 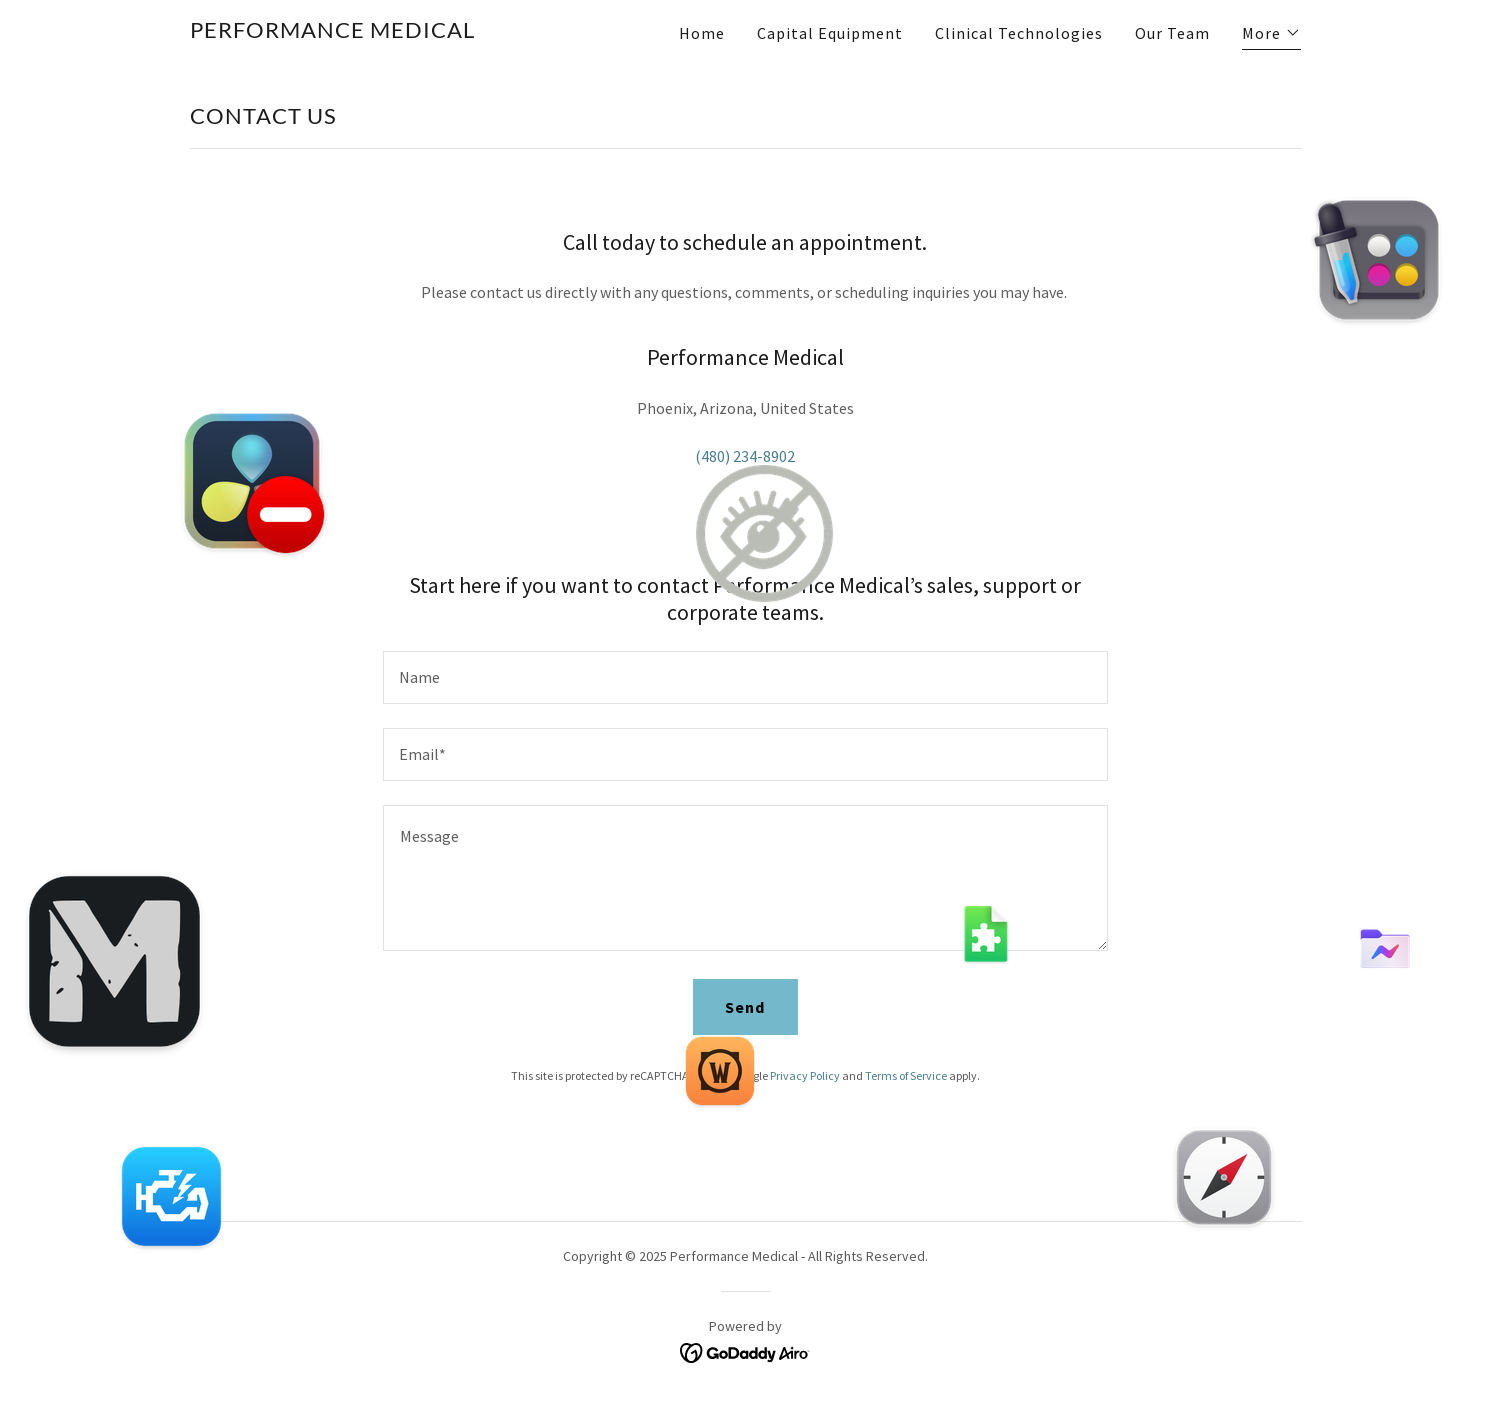 What do you see at coordinates (764, 534) in the screenshot?
I see `indicates private browsing mode is active` at bounding box center [764, 534].